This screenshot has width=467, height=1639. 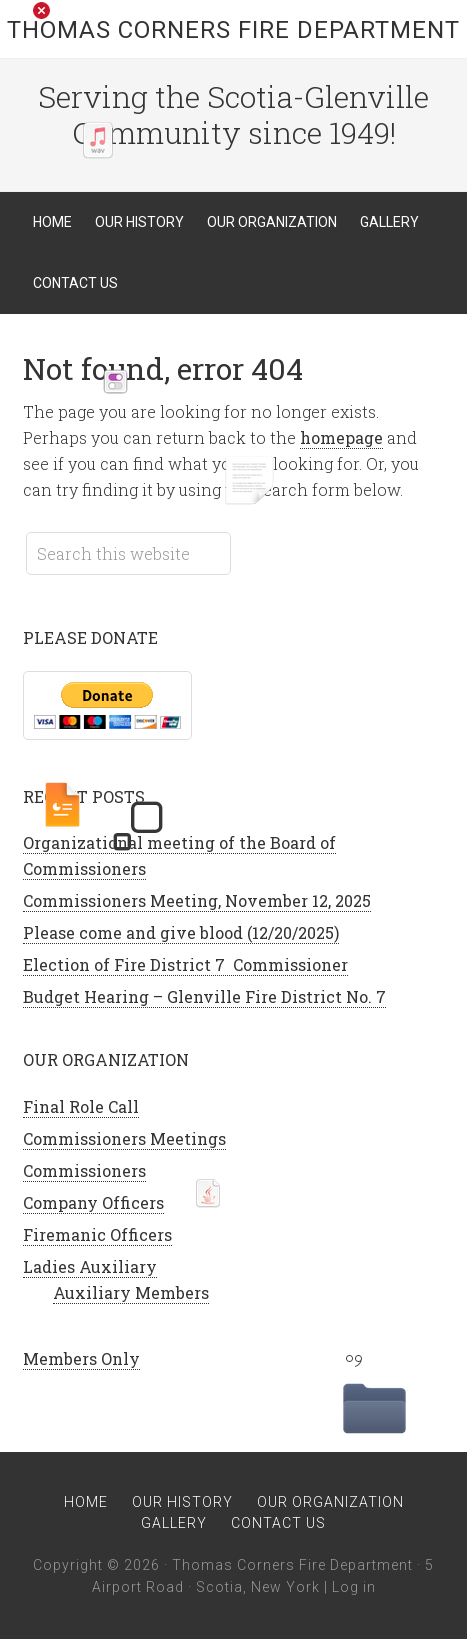 I want to click on access connected or mounted external drives, so click(x=138, y=826).